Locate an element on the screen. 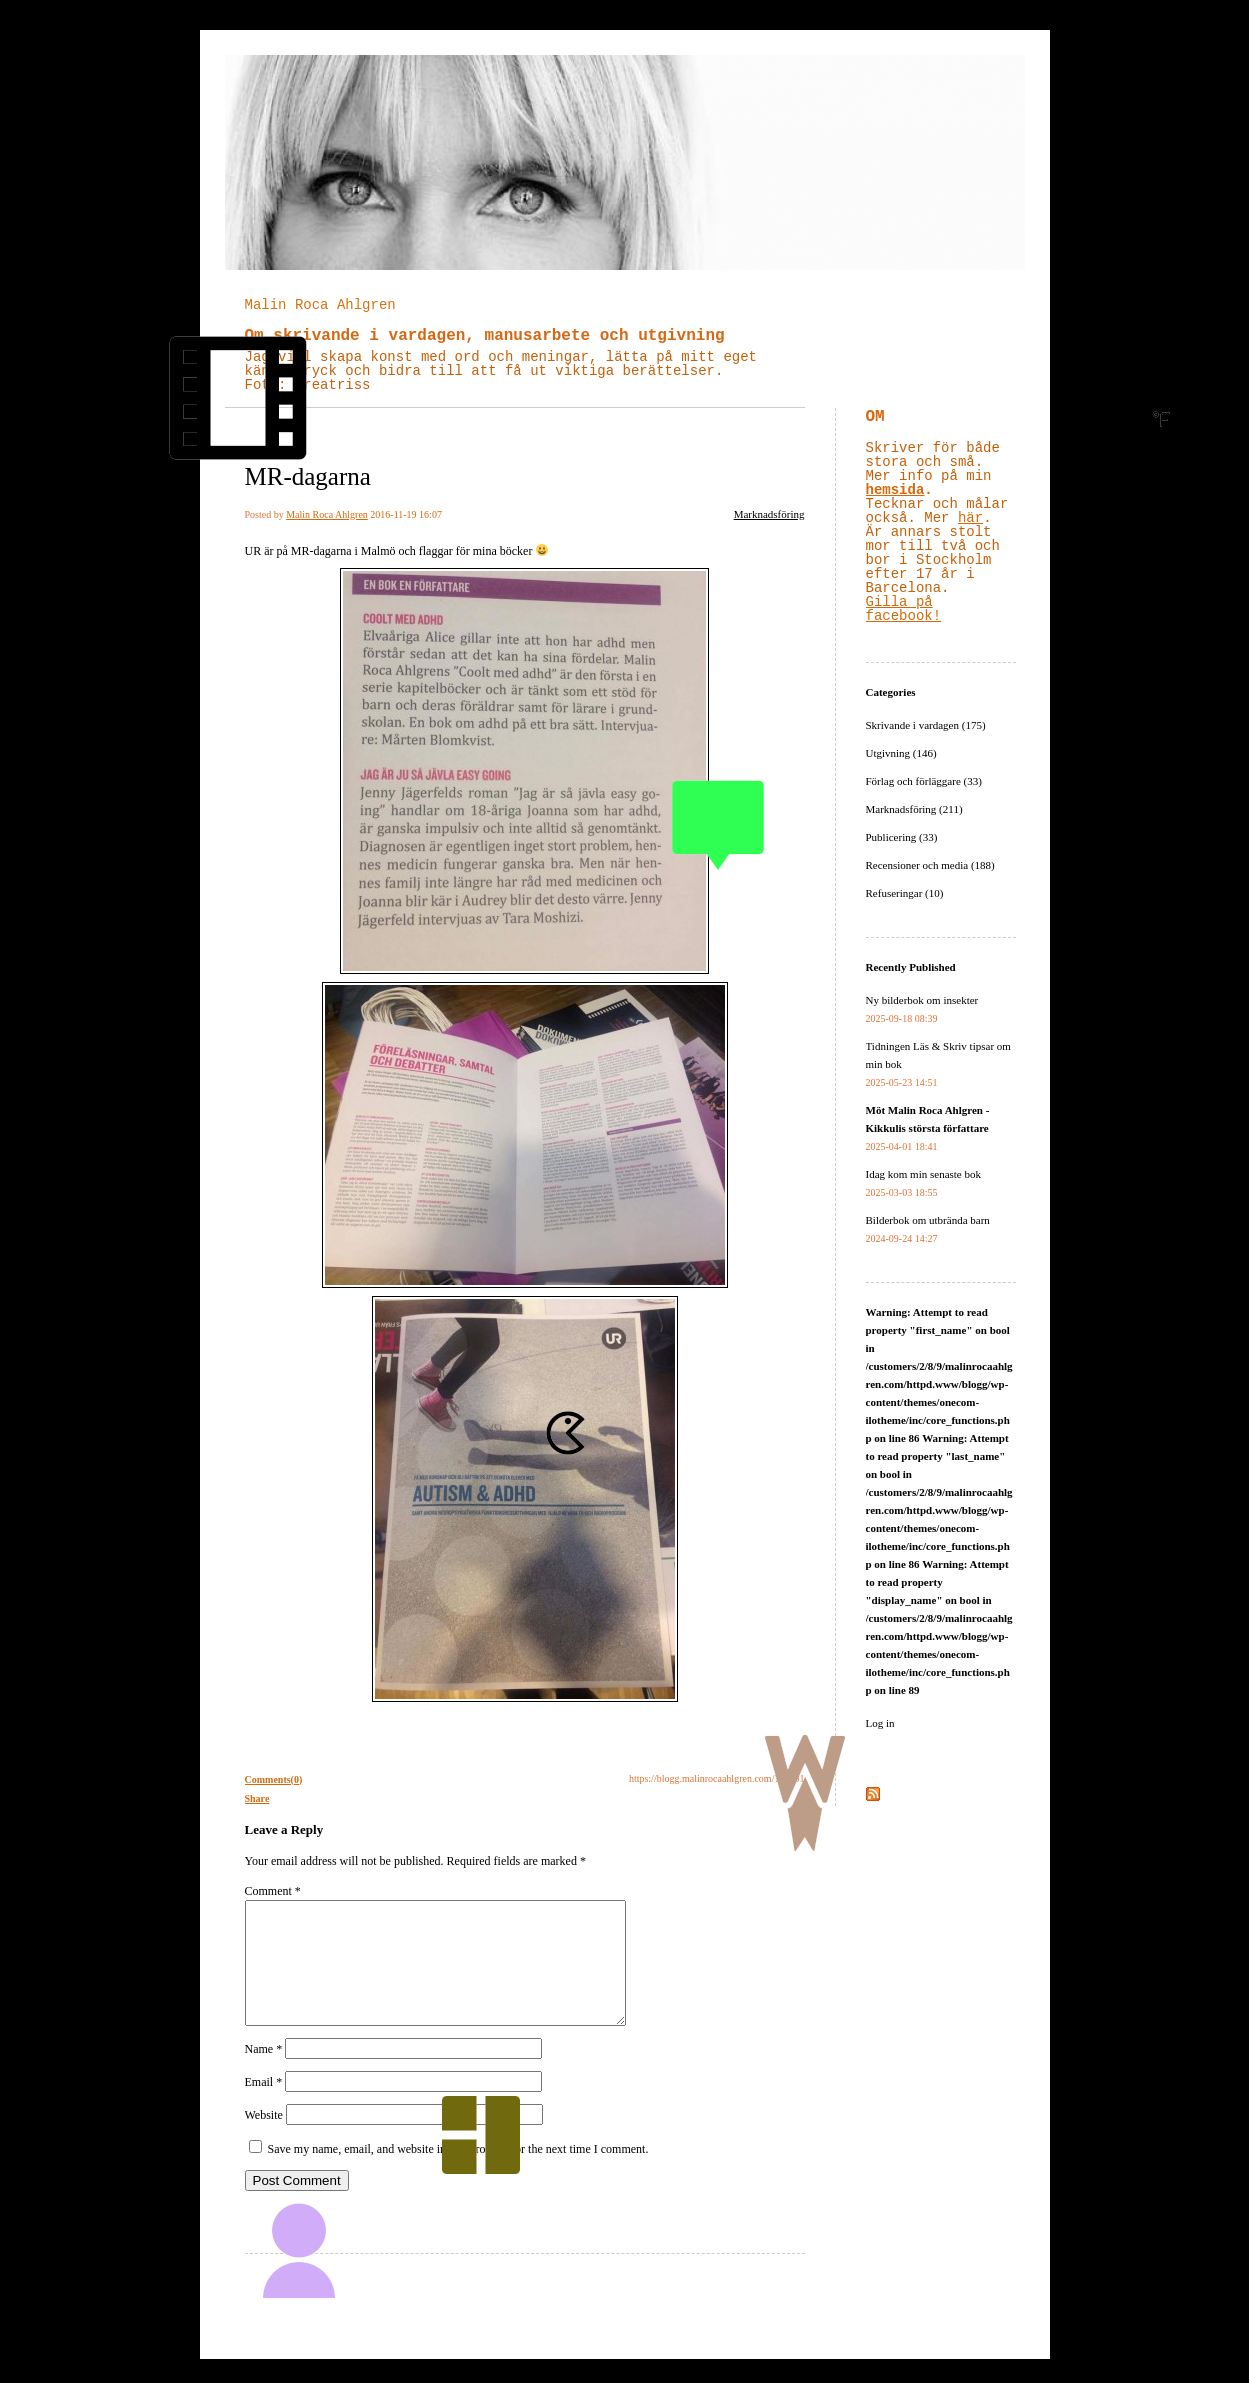 This screenshot has width=1249, height=2383. WP Rocket plugin logo is located at coordinates (805, 1793).